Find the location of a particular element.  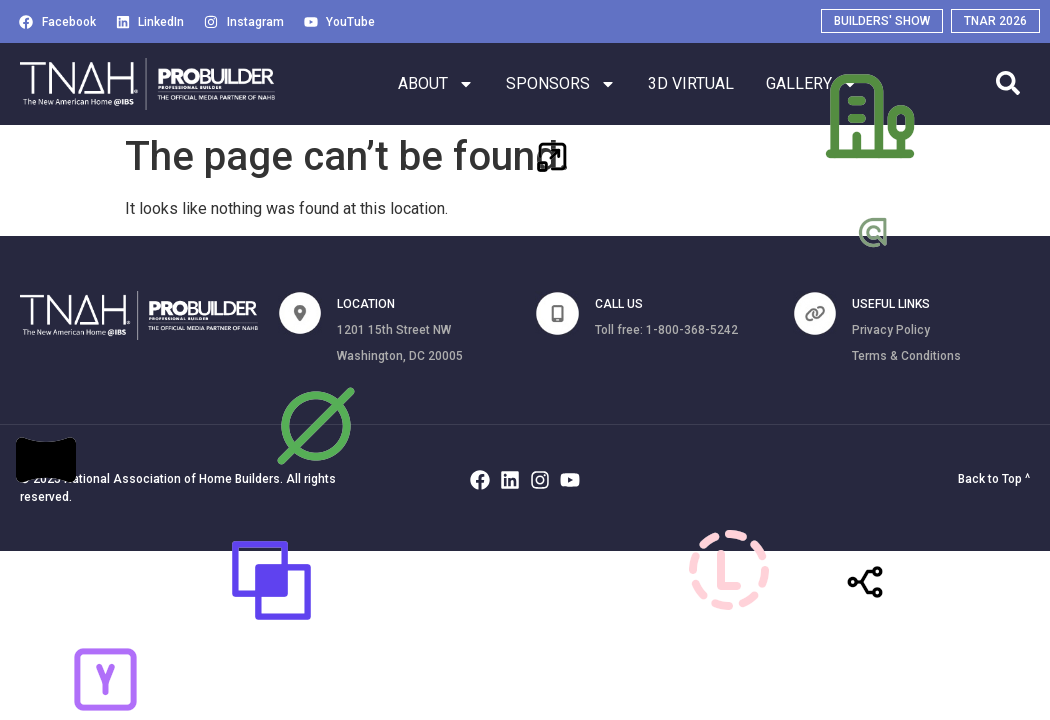

view property listings is located at coordinates (870, 114).